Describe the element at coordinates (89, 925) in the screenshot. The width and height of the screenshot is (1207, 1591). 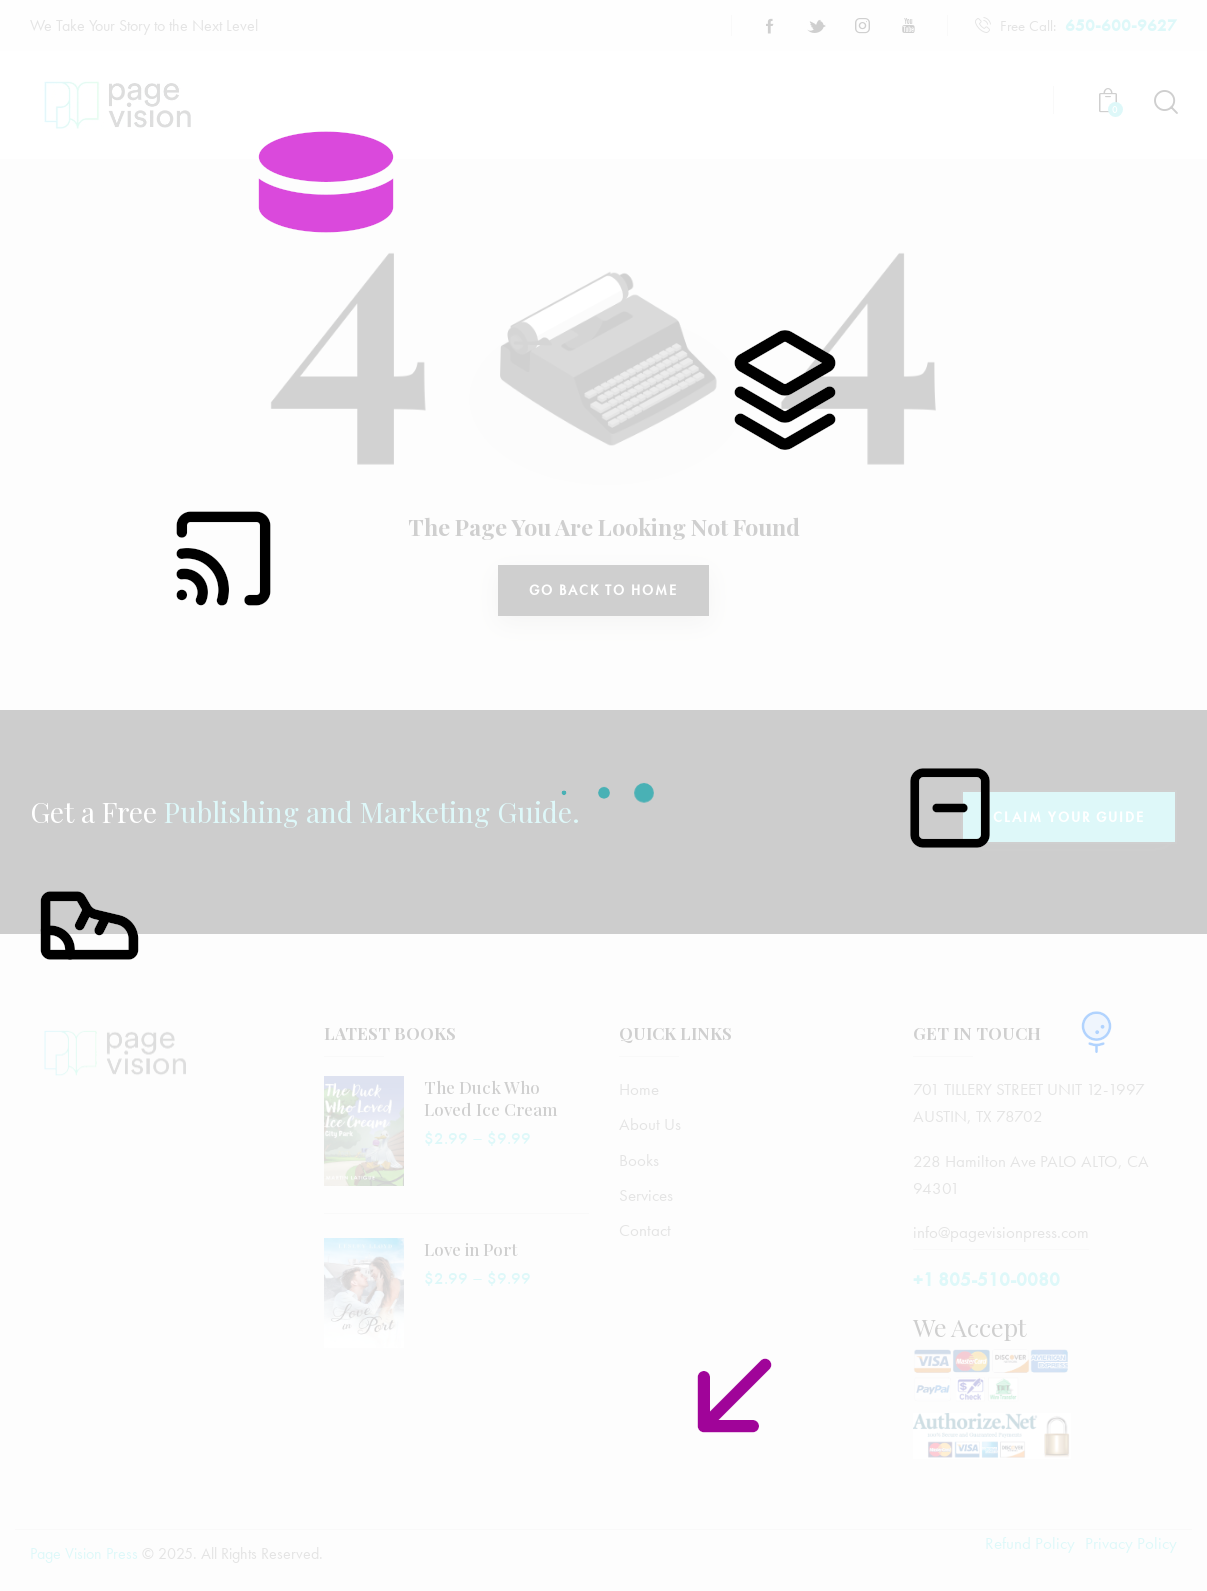
I see `browse footwear or shoe products` at that location.